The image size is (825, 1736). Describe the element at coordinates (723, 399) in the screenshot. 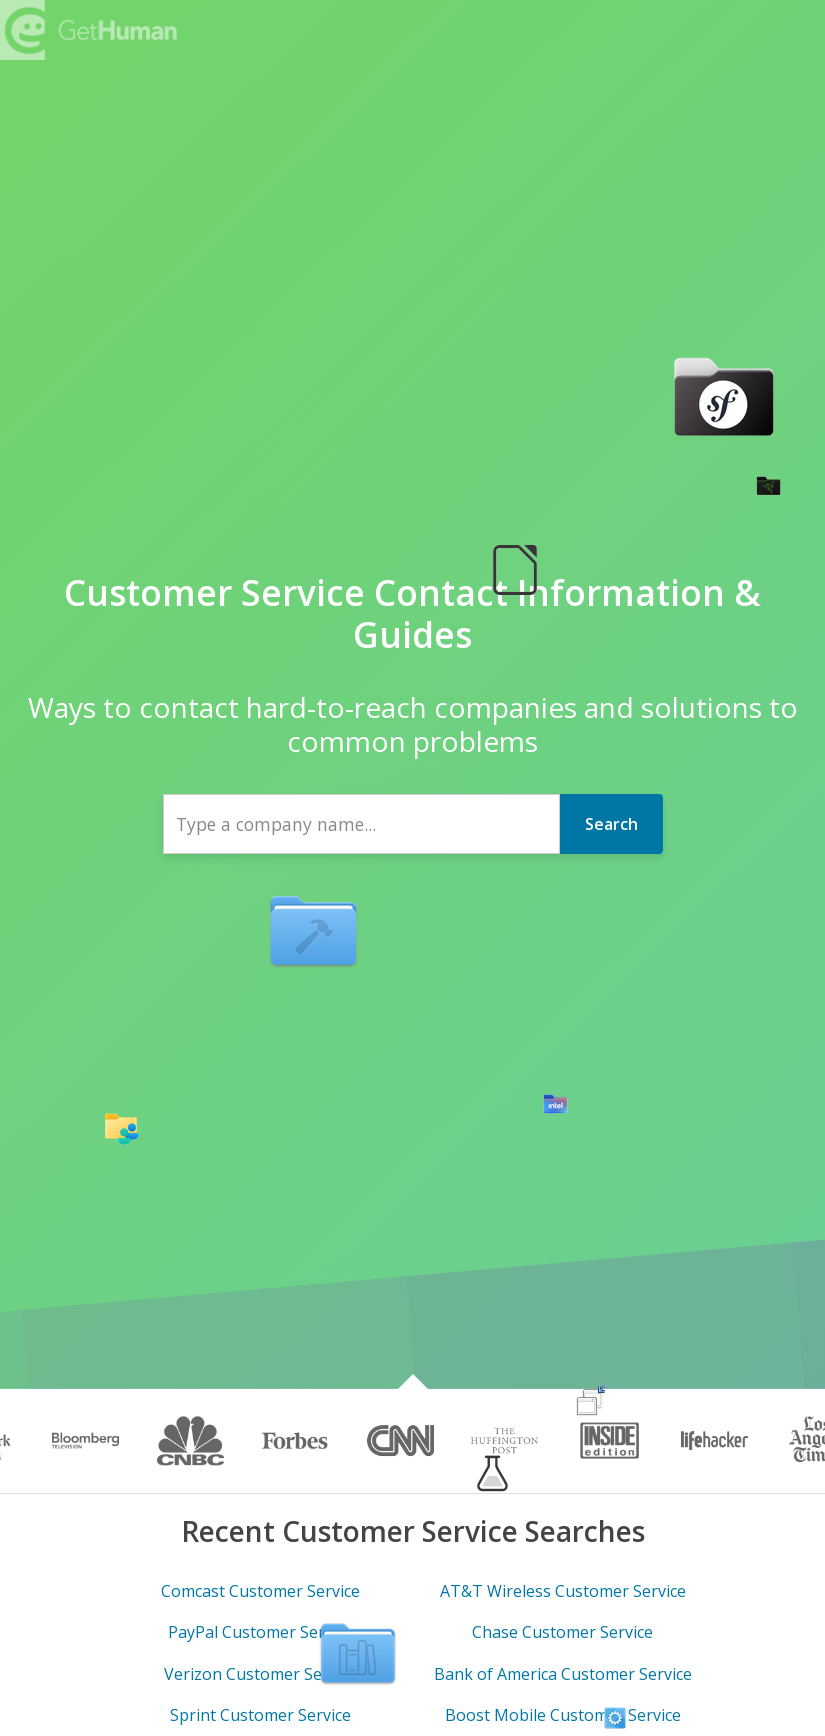

I see `open symfony project folder` at that location.